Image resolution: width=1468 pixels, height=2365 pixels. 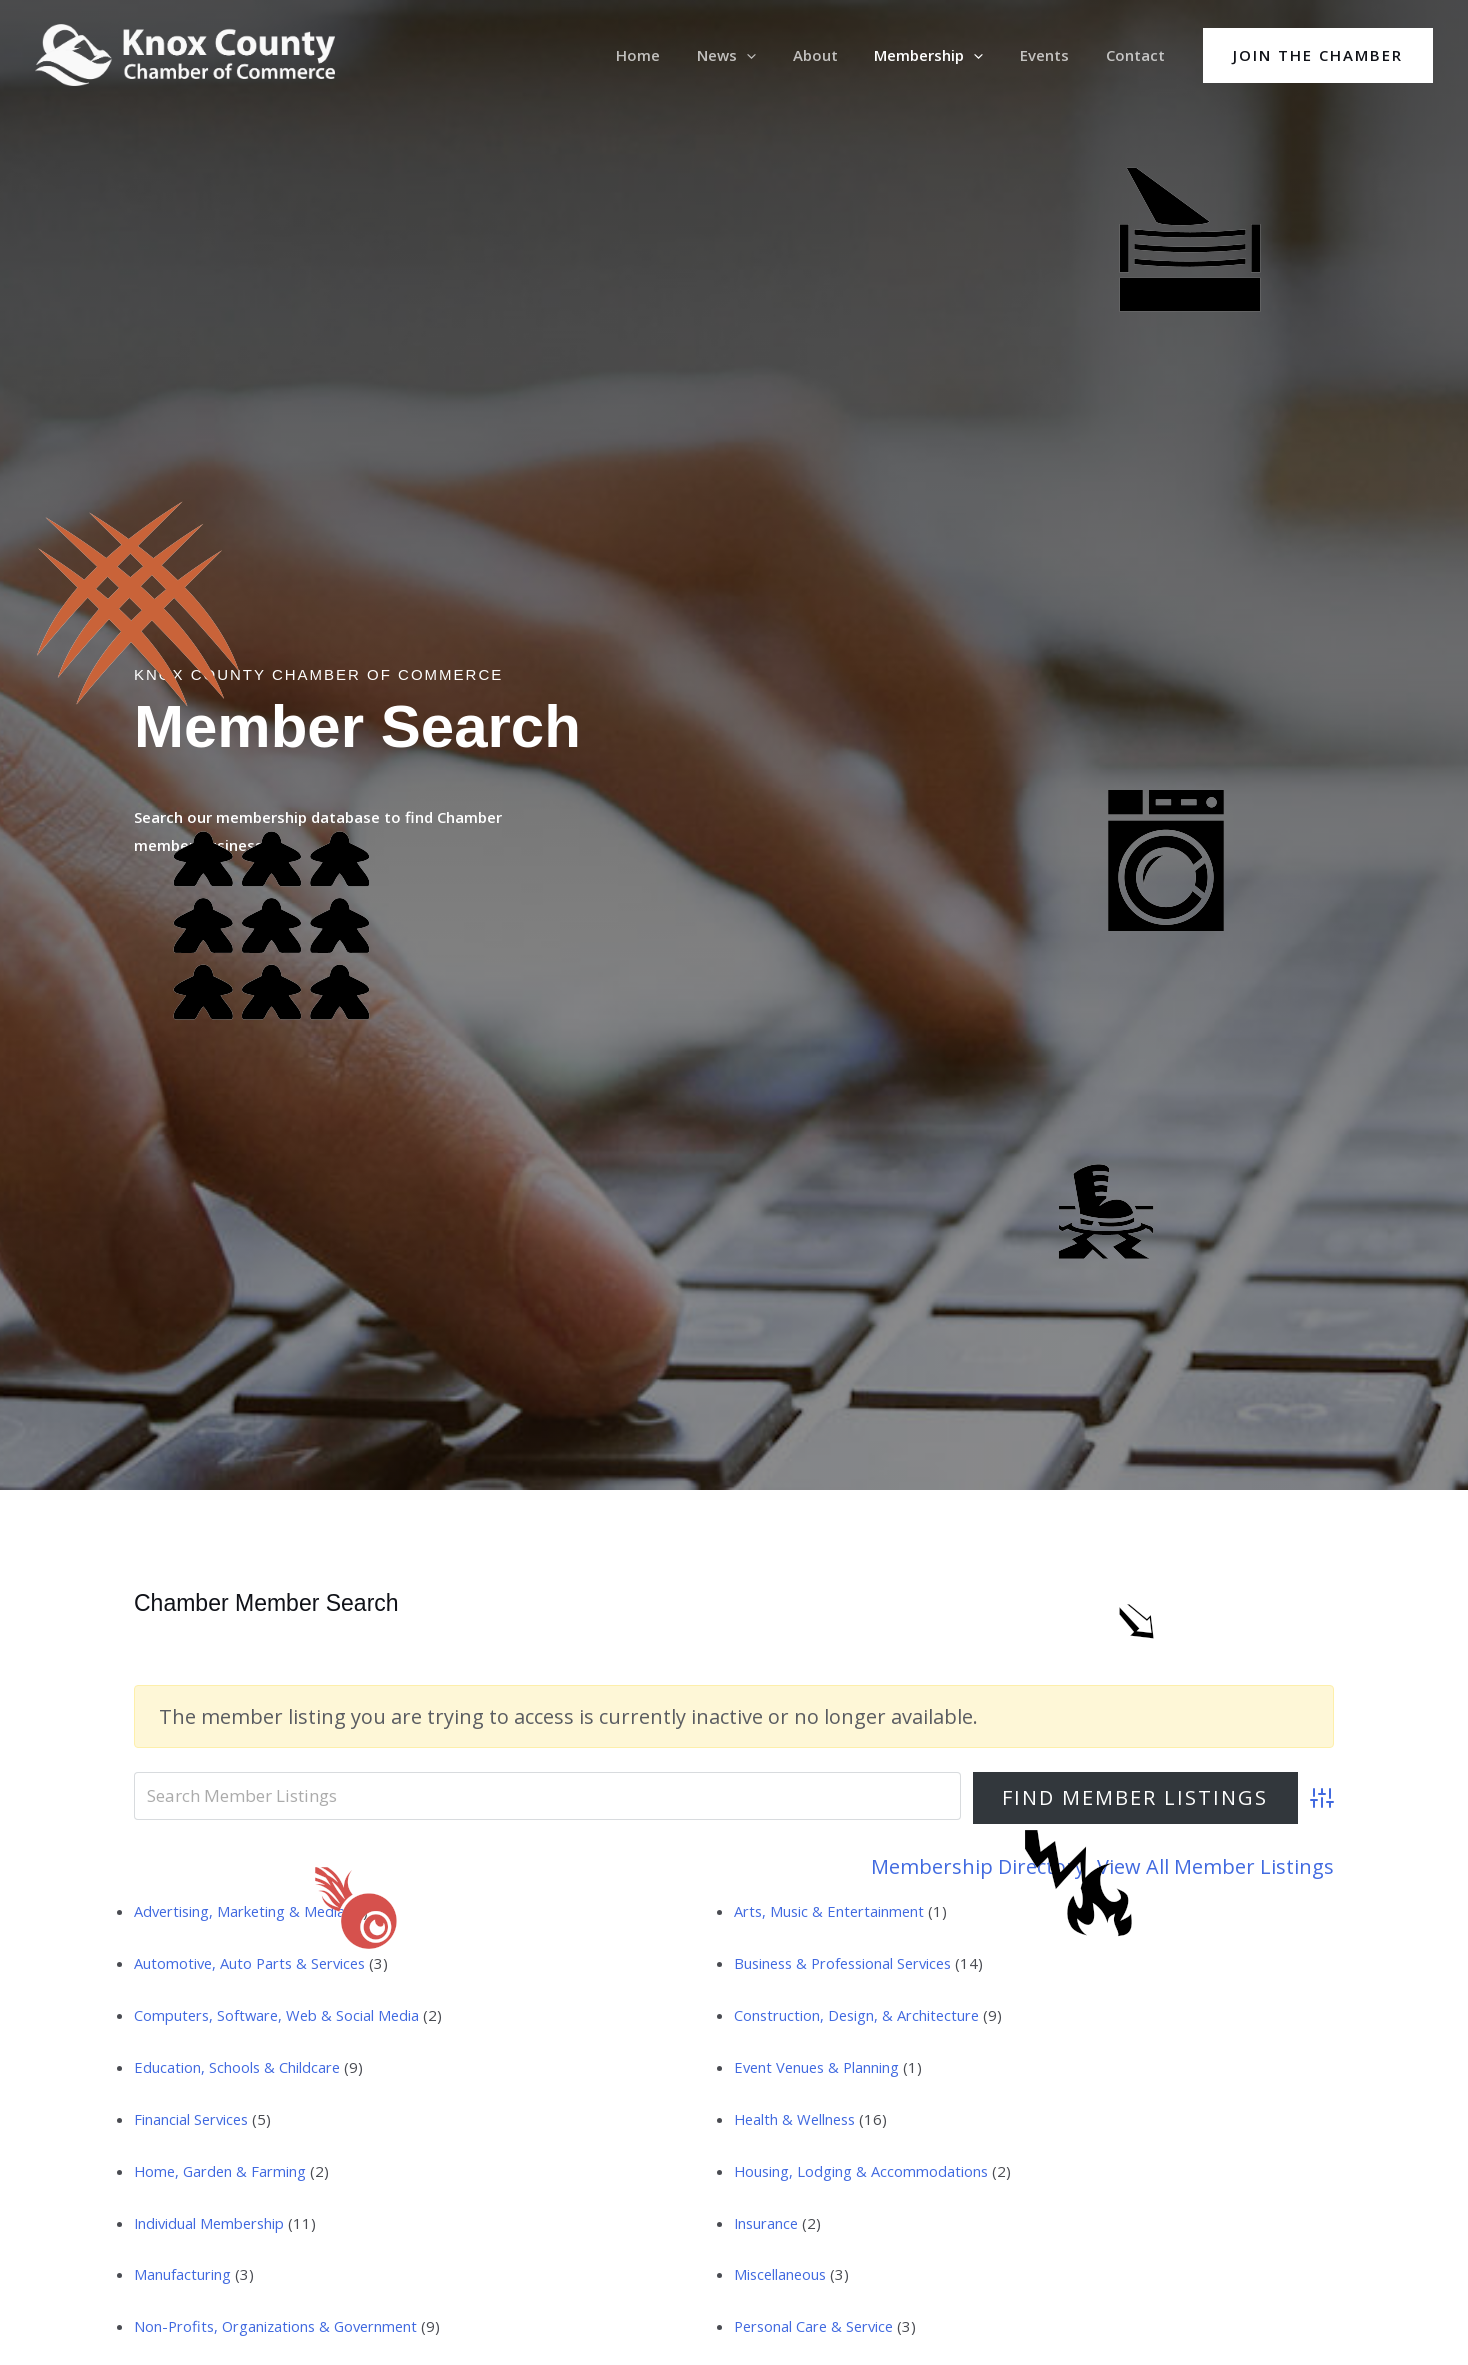 What do you see at coordinates (271, 925) in the screenshot?
I see `view your army or squad roster` at bounding box center [271, 925].